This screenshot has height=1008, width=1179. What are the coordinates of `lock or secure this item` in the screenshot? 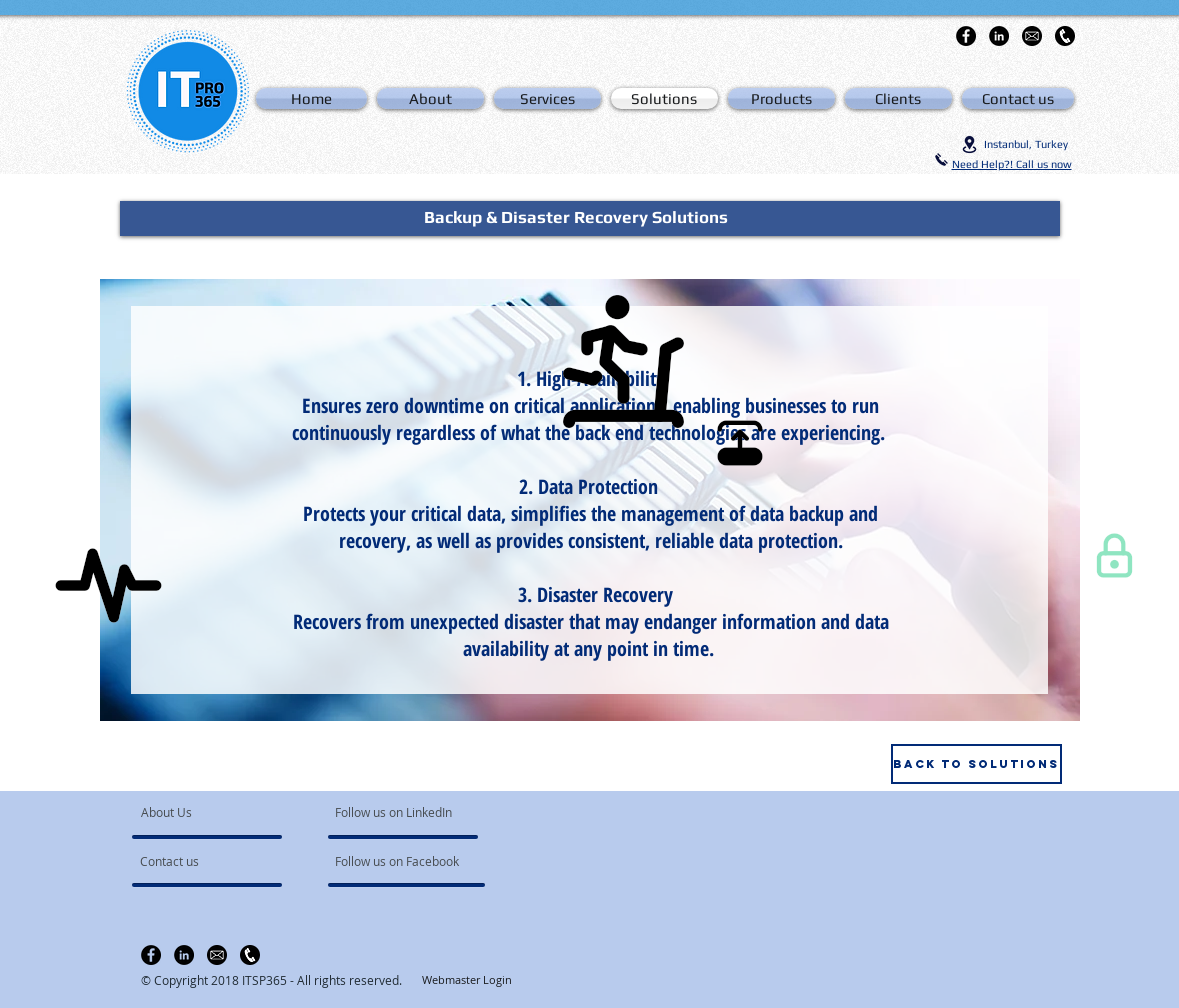 It's located at (1114, 555).